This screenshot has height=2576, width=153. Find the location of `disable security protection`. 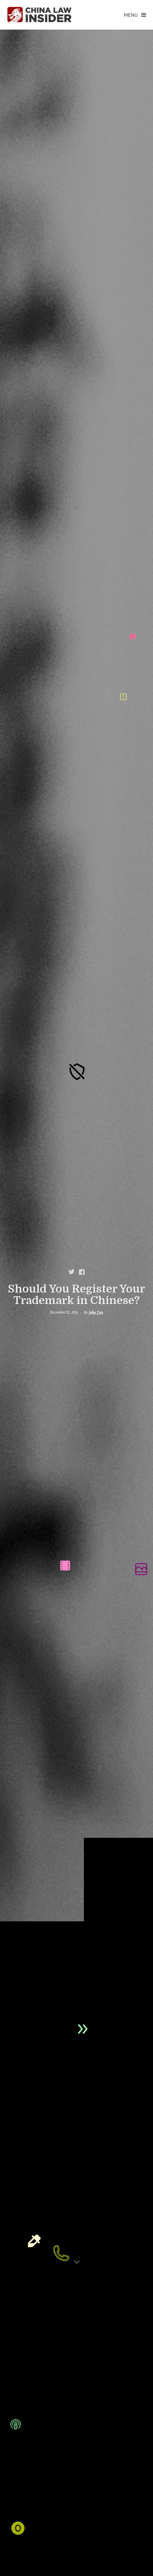

disable security protection is located at coordinates (77, 1072).